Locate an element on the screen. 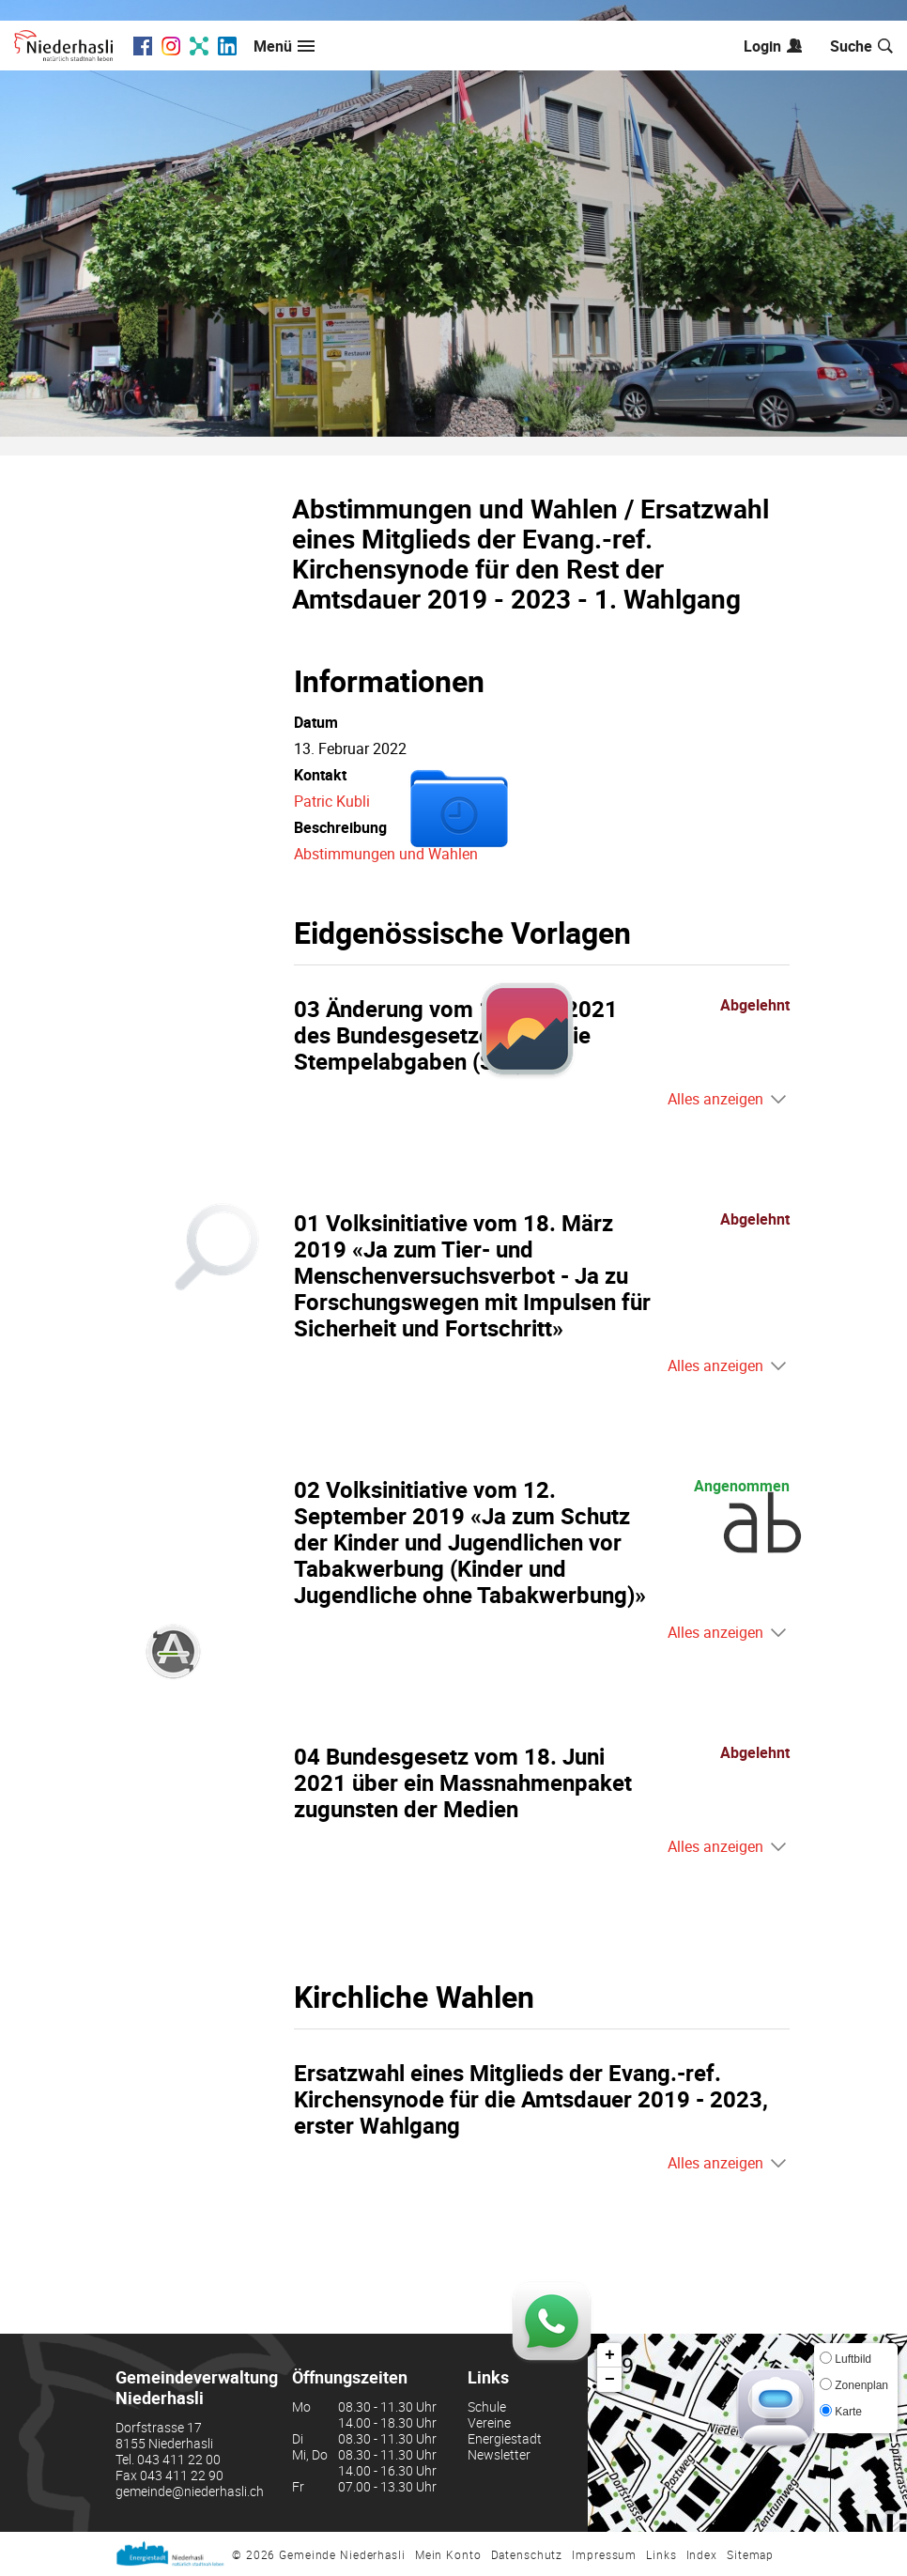  access font settings and preferences is located at coordinates (762, 1525).